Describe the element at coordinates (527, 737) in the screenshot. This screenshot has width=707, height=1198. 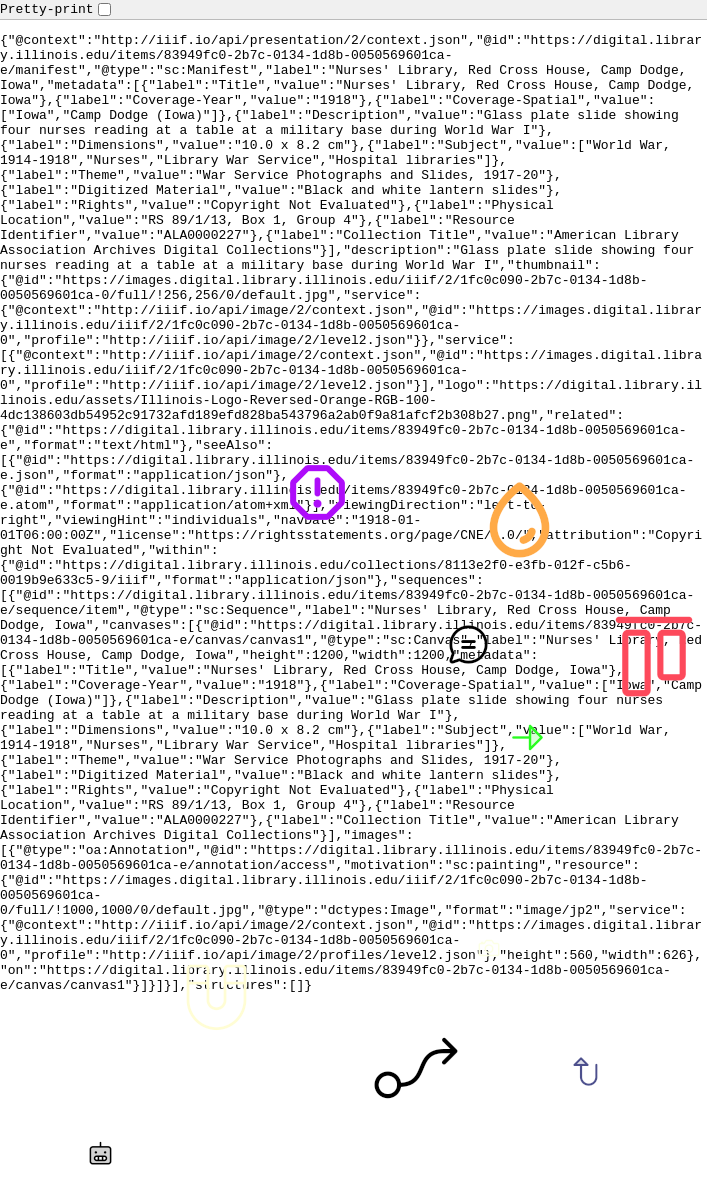
I see `navigate to the next item or page` at that location.